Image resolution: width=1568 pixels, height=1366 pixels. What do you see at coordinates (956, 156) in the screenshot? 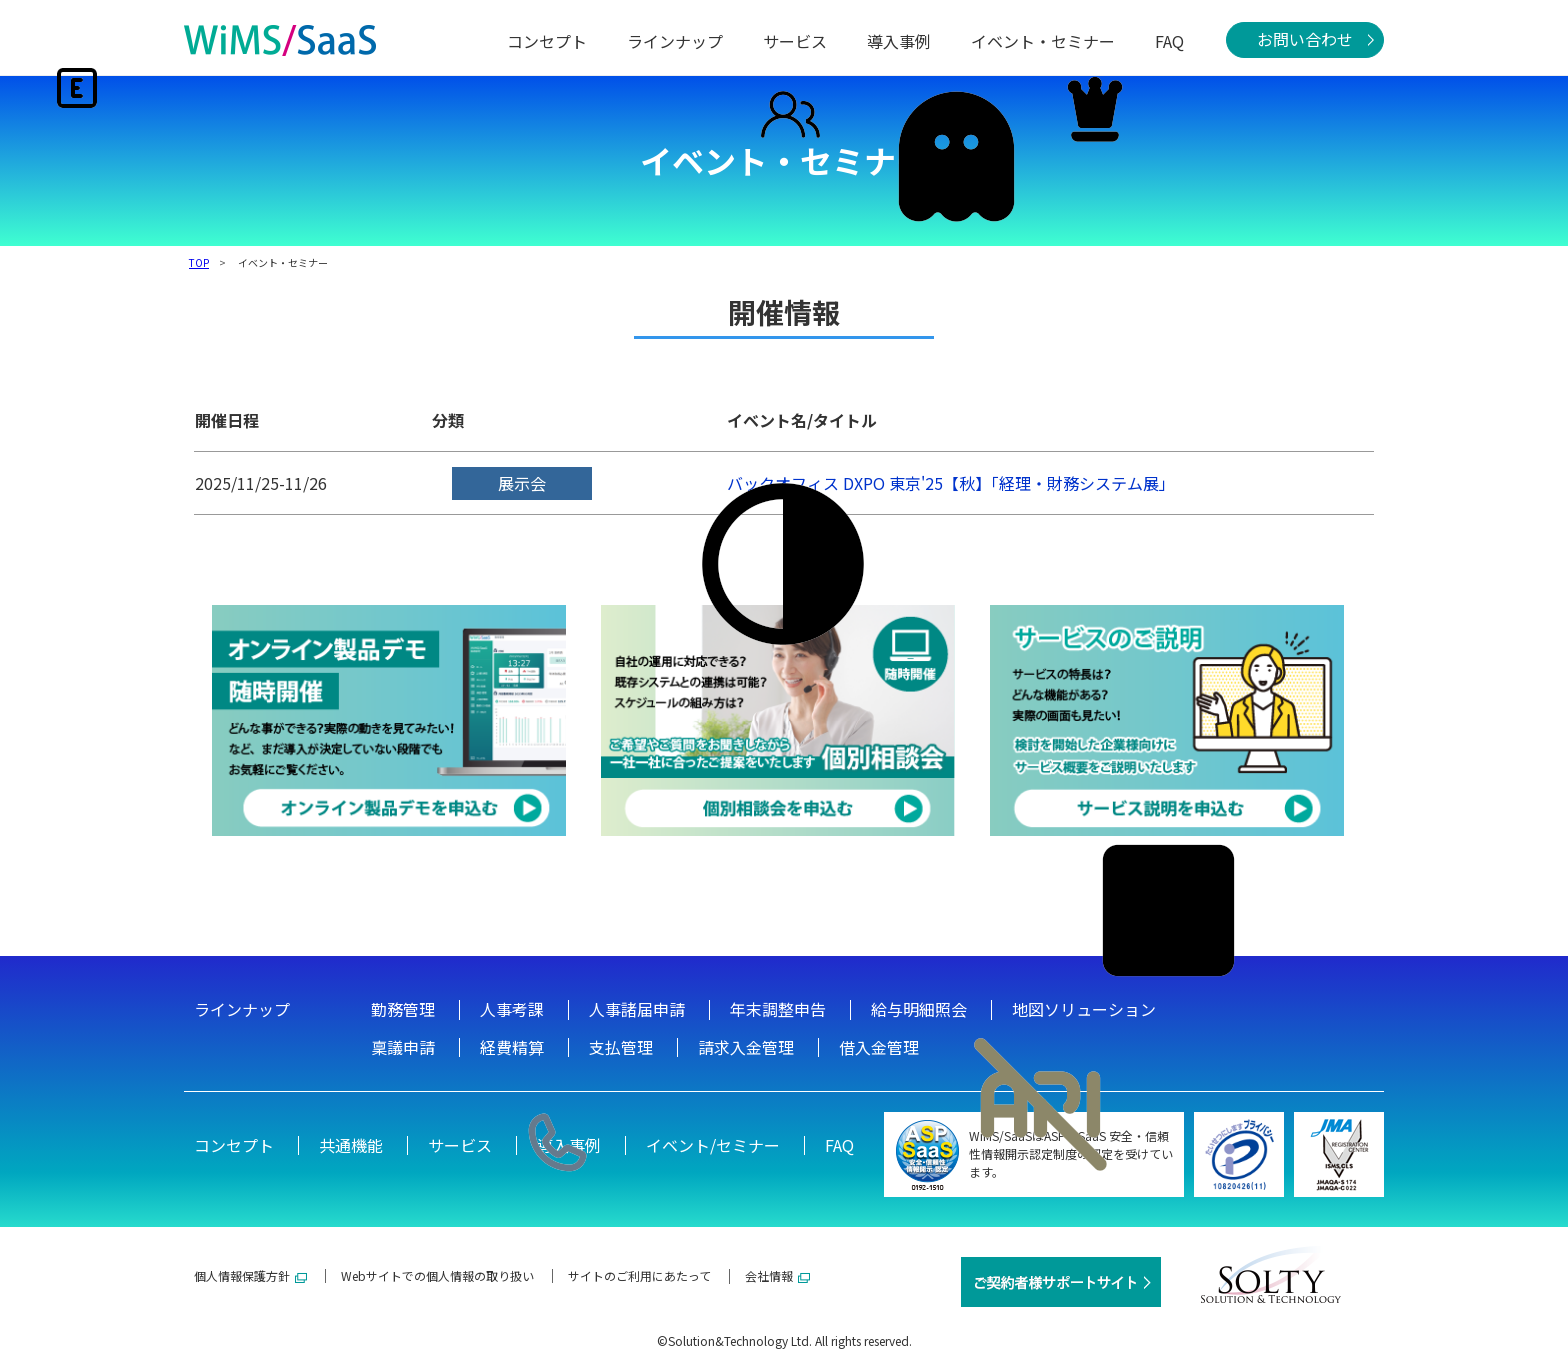
I see `indicates ghost mode or invisible status` at bounding box center [956, 156].